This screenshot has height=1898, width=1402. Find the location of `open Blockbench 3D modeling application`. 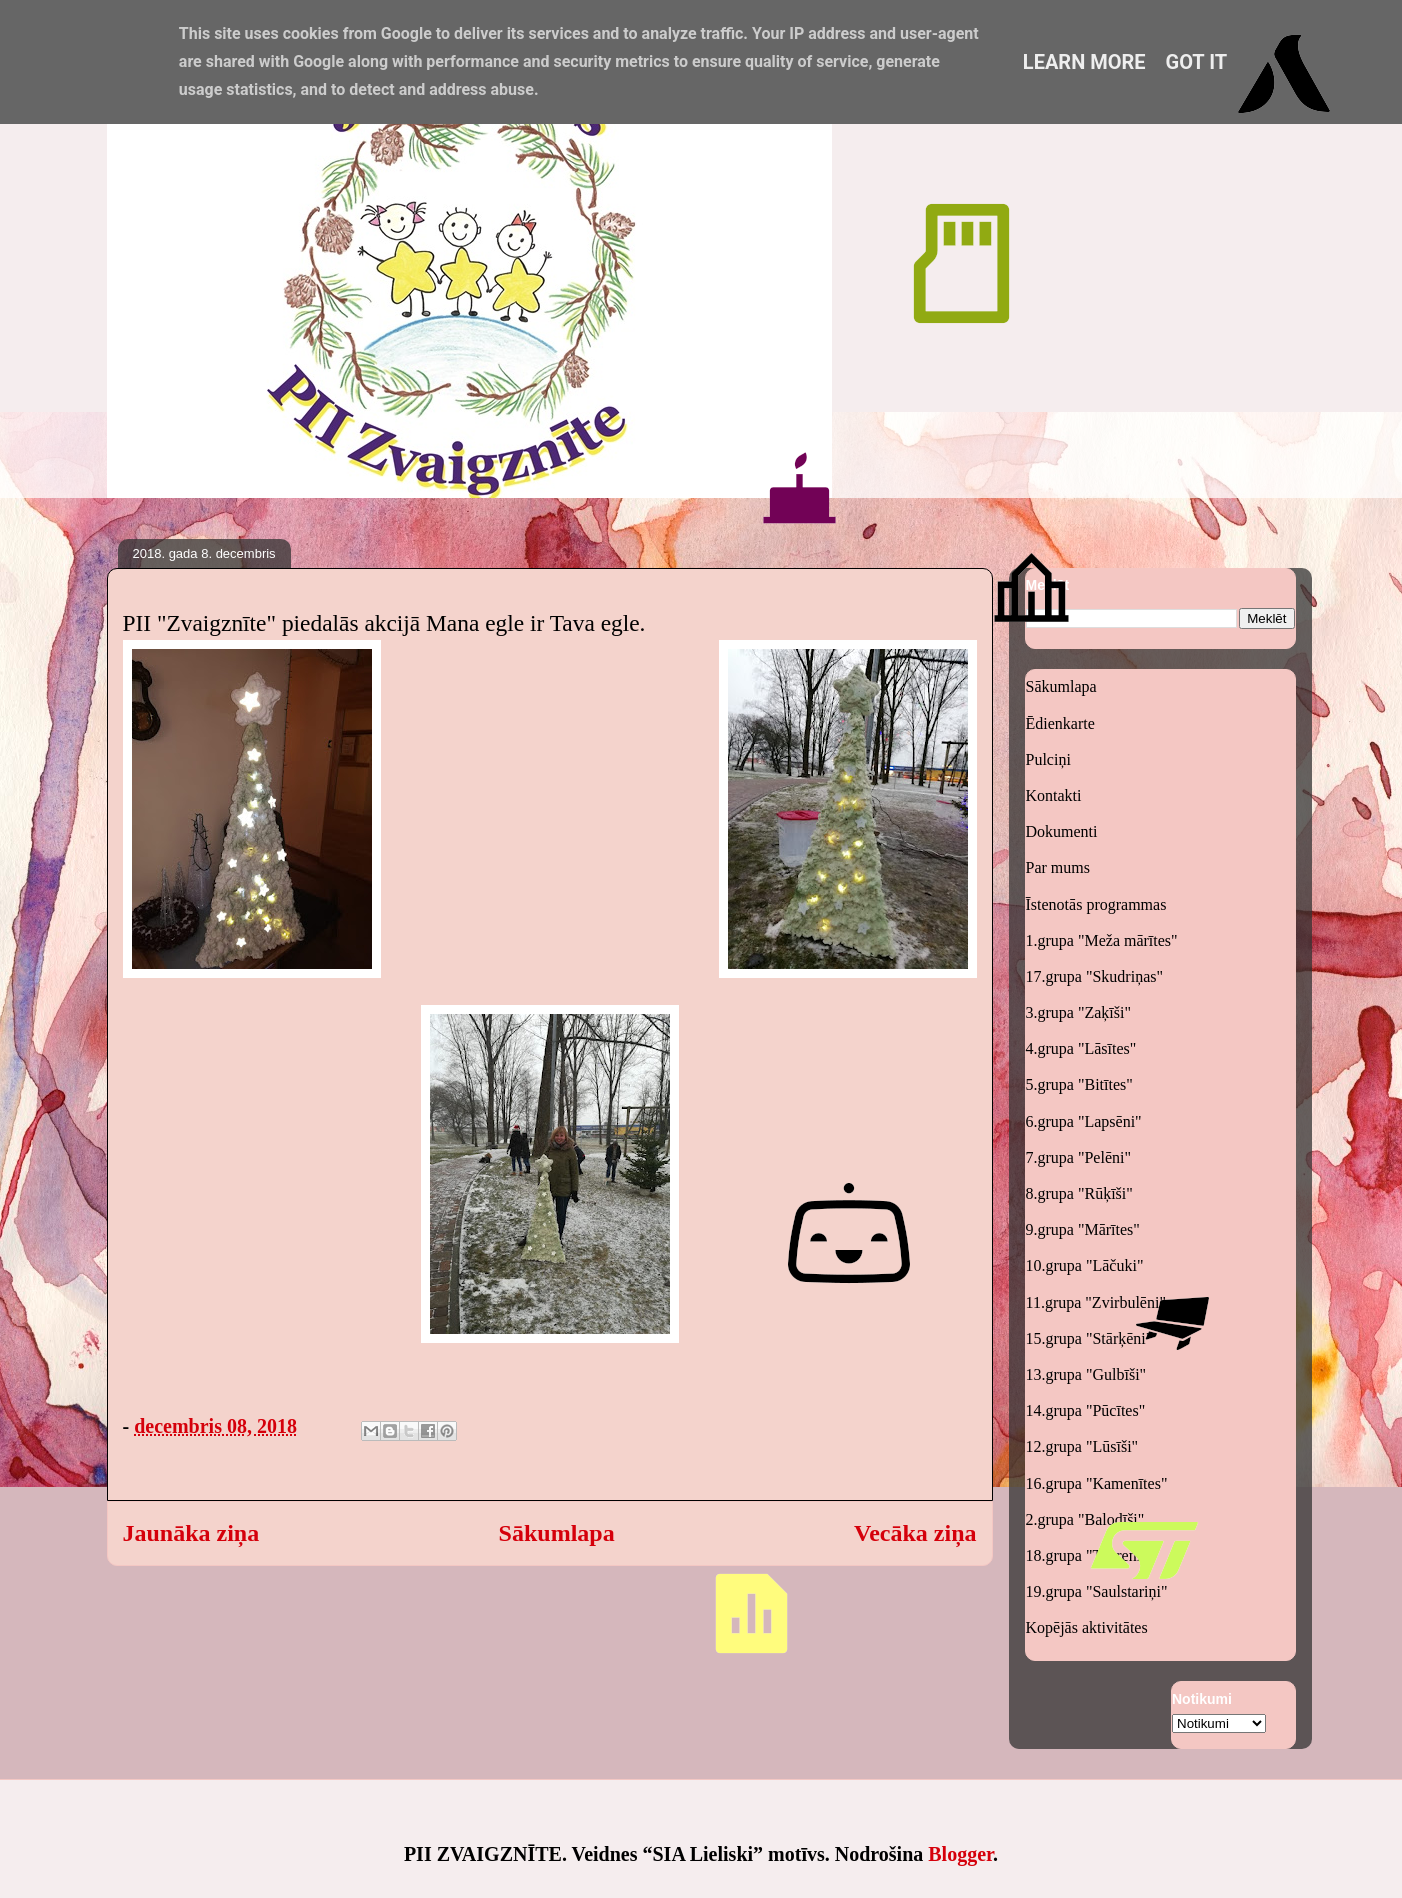

open Blockbench 3D modeling application is located at coordinates (1172, 1323).